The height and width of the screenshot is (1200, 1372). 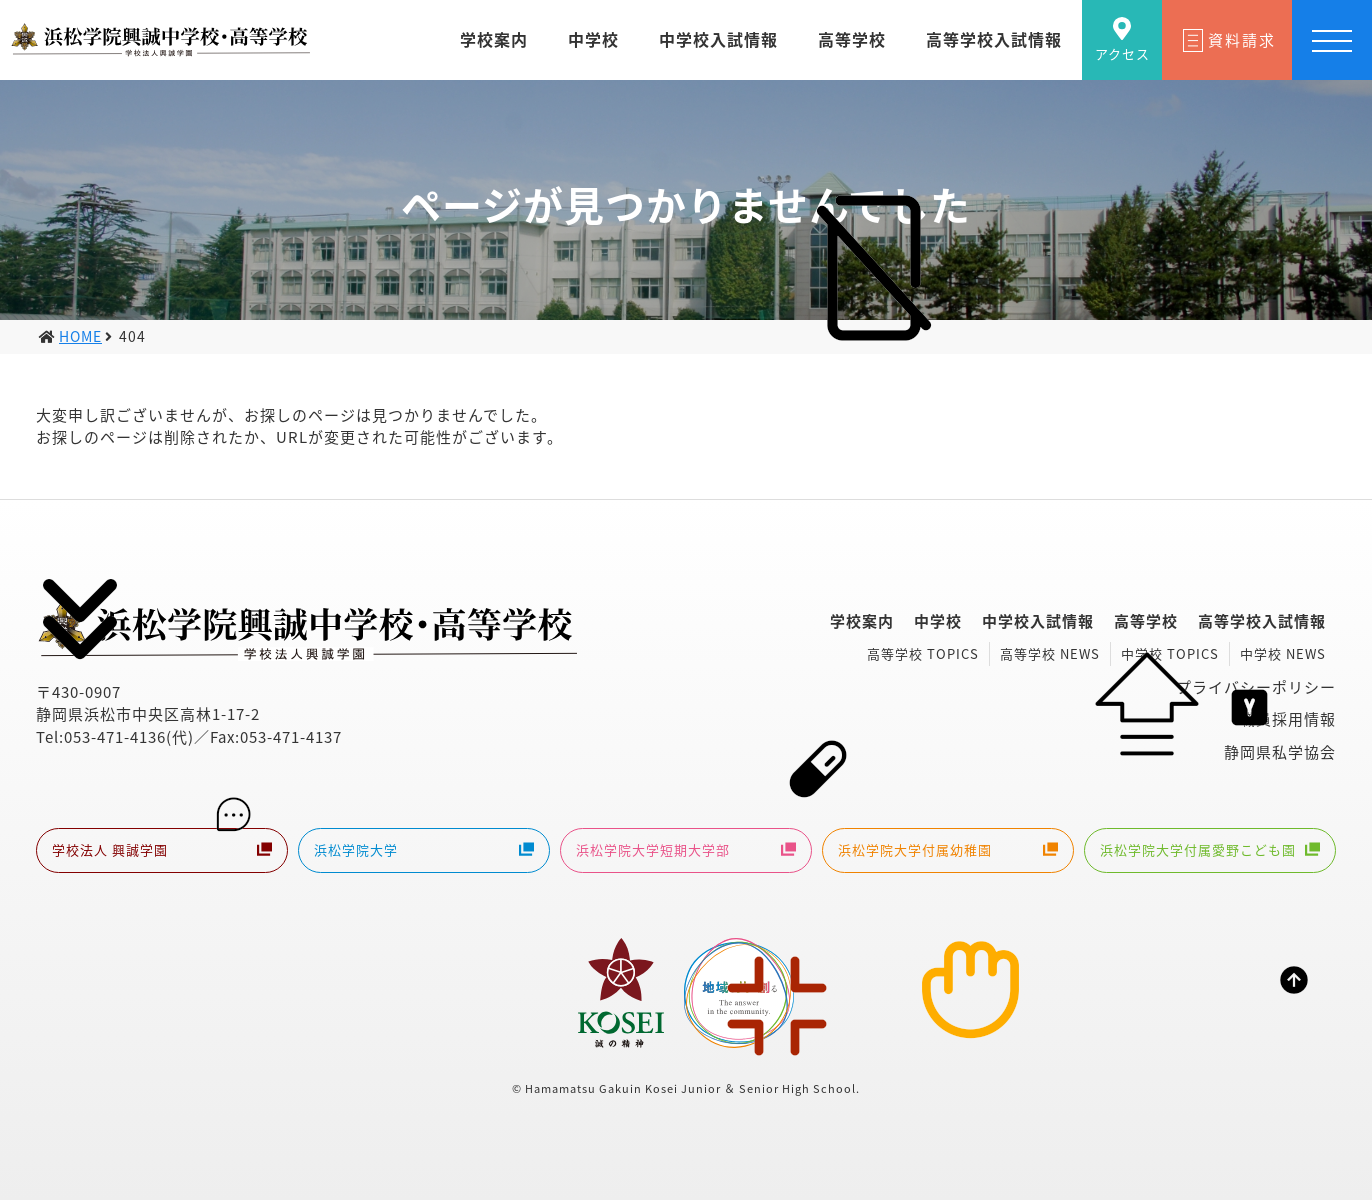 I want to click on mobile device unavailable or disabled, so click(x=874, y=268).